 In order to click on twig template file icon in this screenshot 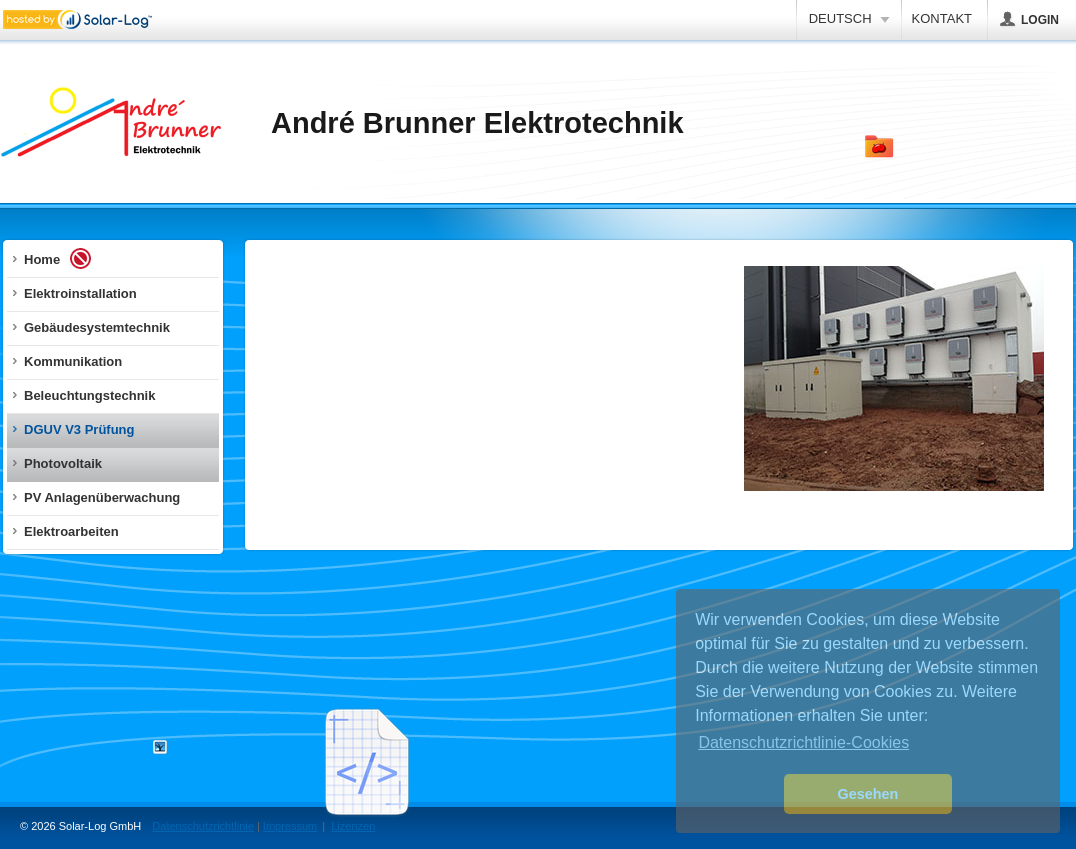, I will do `click(367, 762)`.